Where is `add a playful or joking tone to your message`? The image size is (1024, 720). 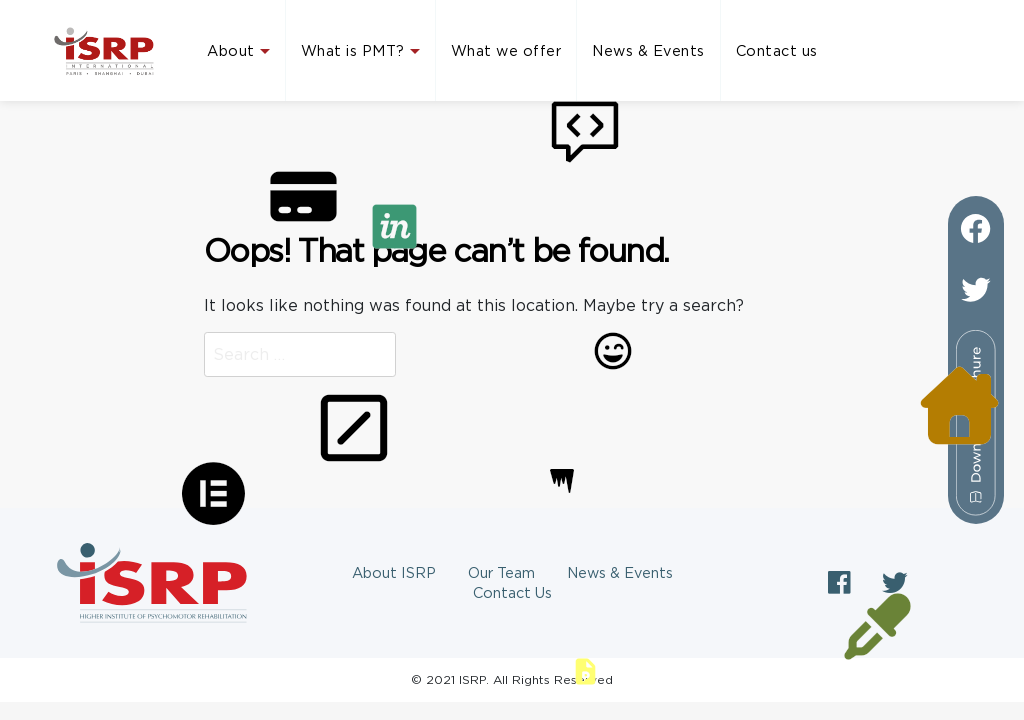
add a playful or joking tone to your message is located at coordinates (613, 351).